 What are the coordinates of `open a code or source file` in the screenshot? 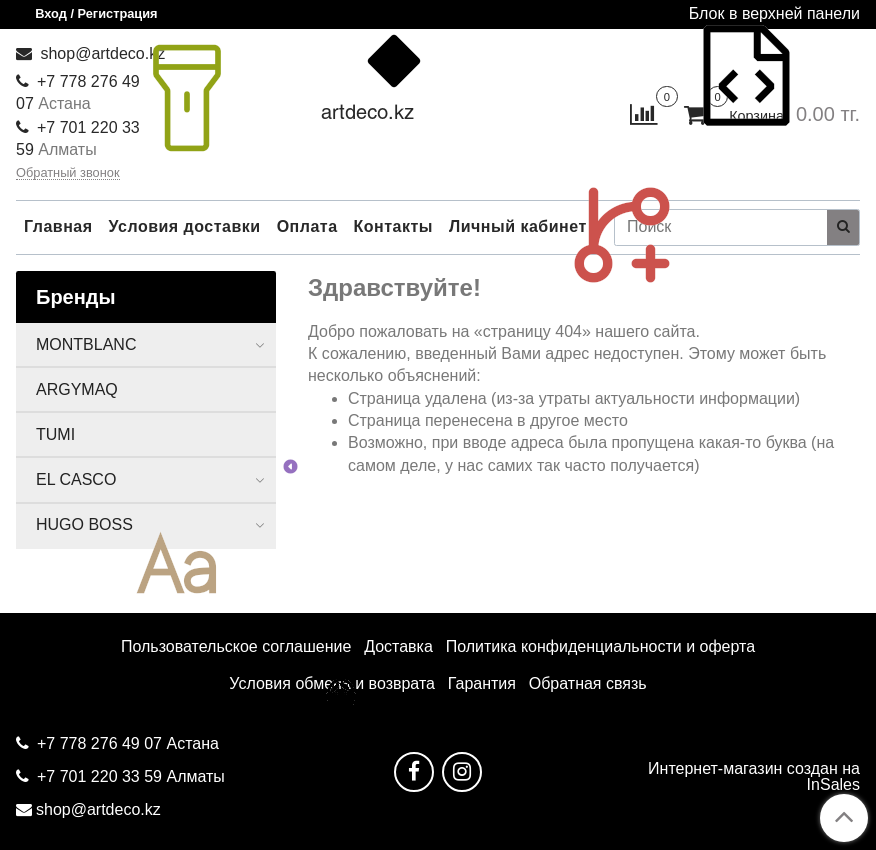 It's located at (746, 75).